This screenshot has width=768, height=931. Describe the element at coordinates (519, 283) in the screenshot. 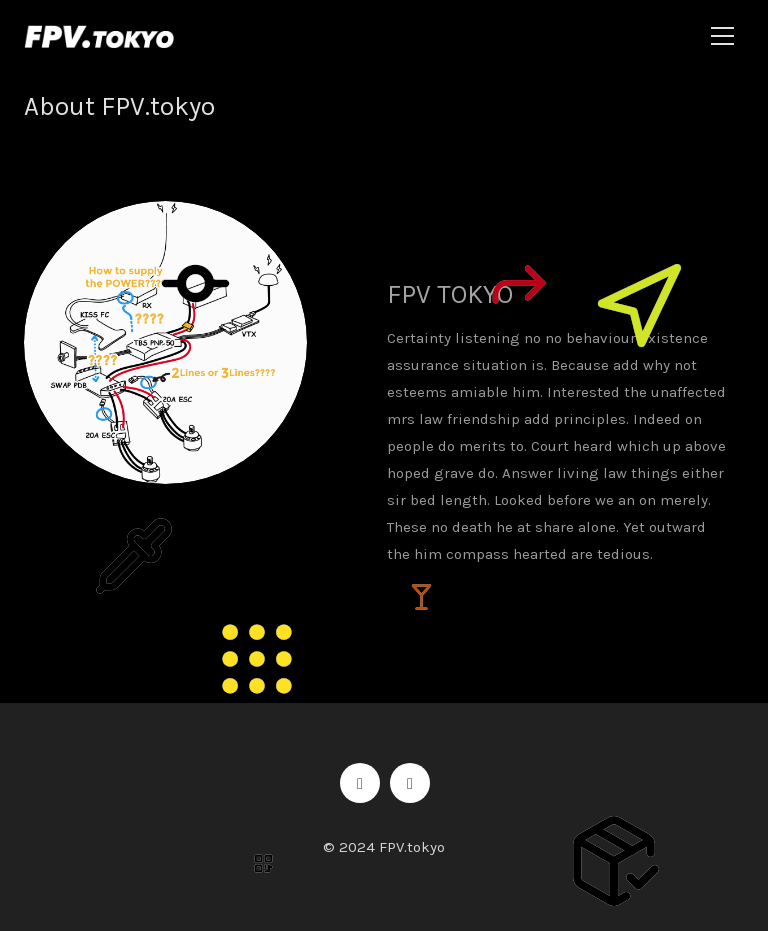

I see `forward a message or email` at that location.